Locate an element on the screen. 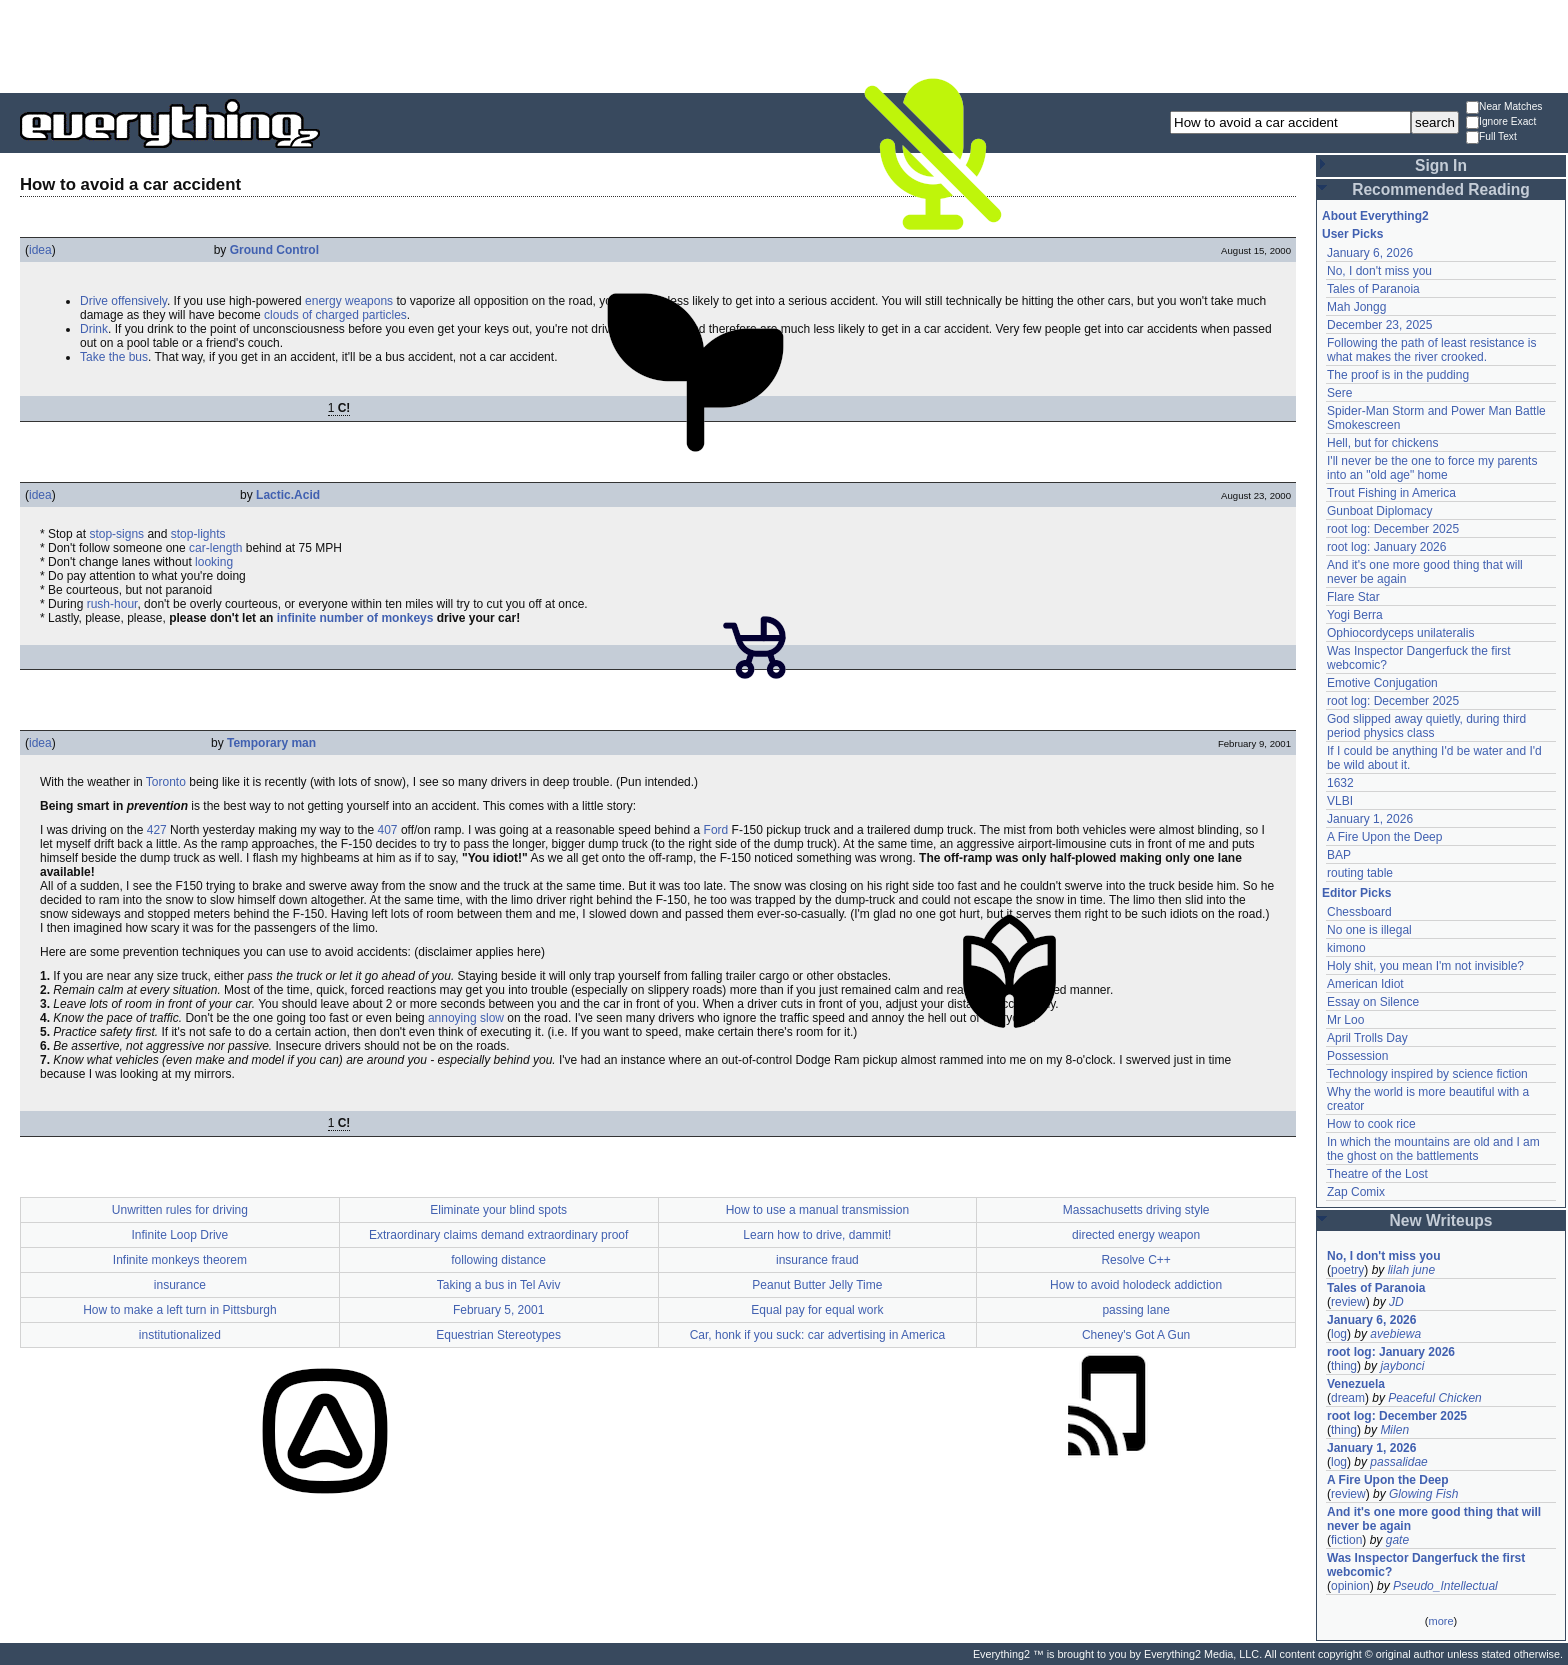  filter by grain or wheat products is located at coordinates (1009, 973).